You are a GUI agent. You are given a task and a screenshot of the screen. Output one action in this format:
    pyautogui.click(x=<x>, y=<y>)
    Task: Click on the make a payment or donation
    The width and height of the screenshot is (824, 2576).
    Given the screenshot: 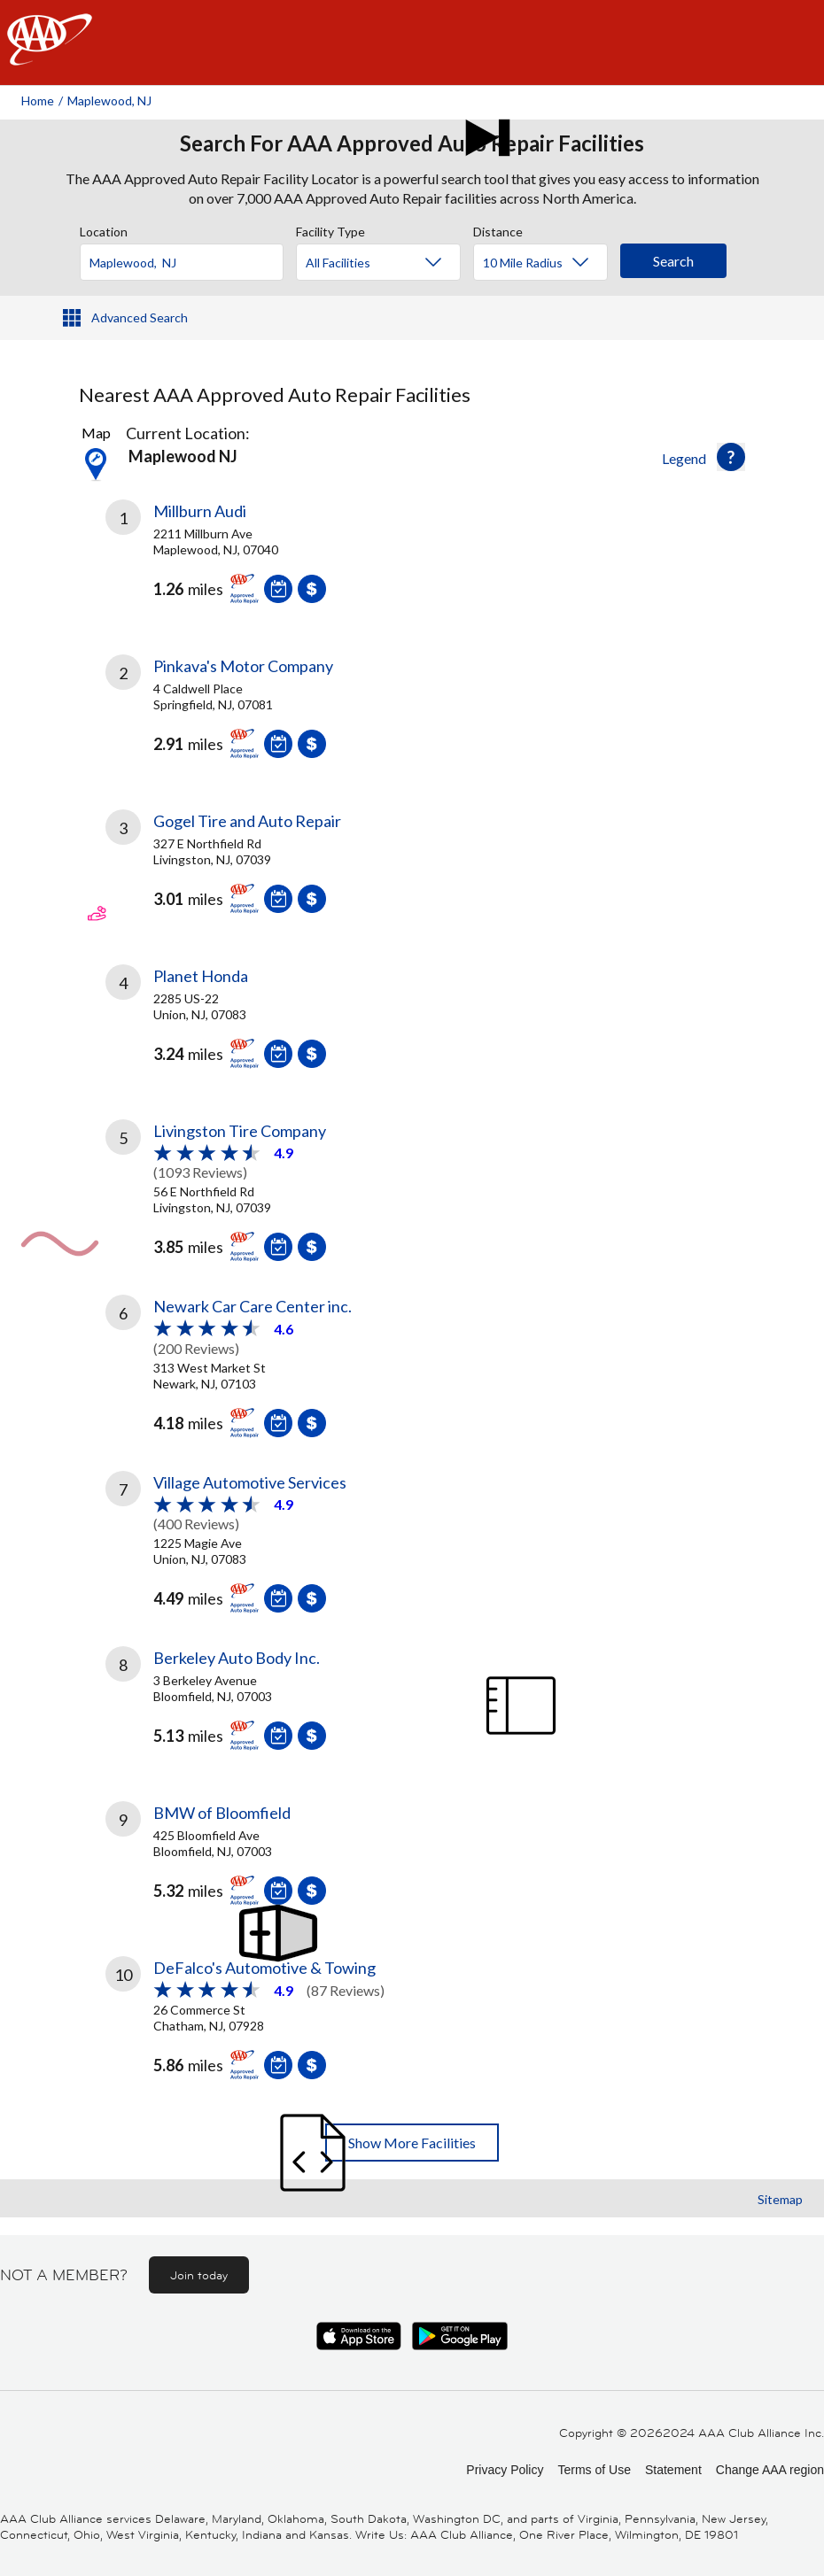 What is the action you would take?
    pyautogui.click(x=97, y=914)
    